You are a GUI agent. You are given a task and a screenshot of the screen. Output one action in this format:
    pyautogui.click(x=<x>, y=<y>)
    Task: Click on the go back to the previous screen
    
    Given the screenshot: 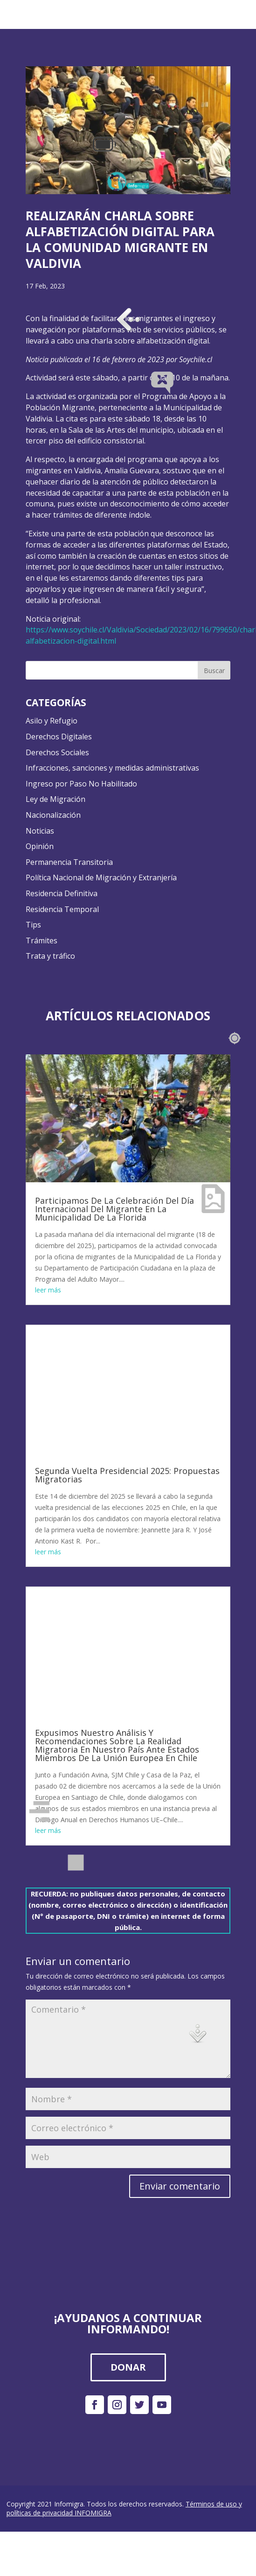 What is the action you would take?
    pyautogui.click(x=128, y=319)
    